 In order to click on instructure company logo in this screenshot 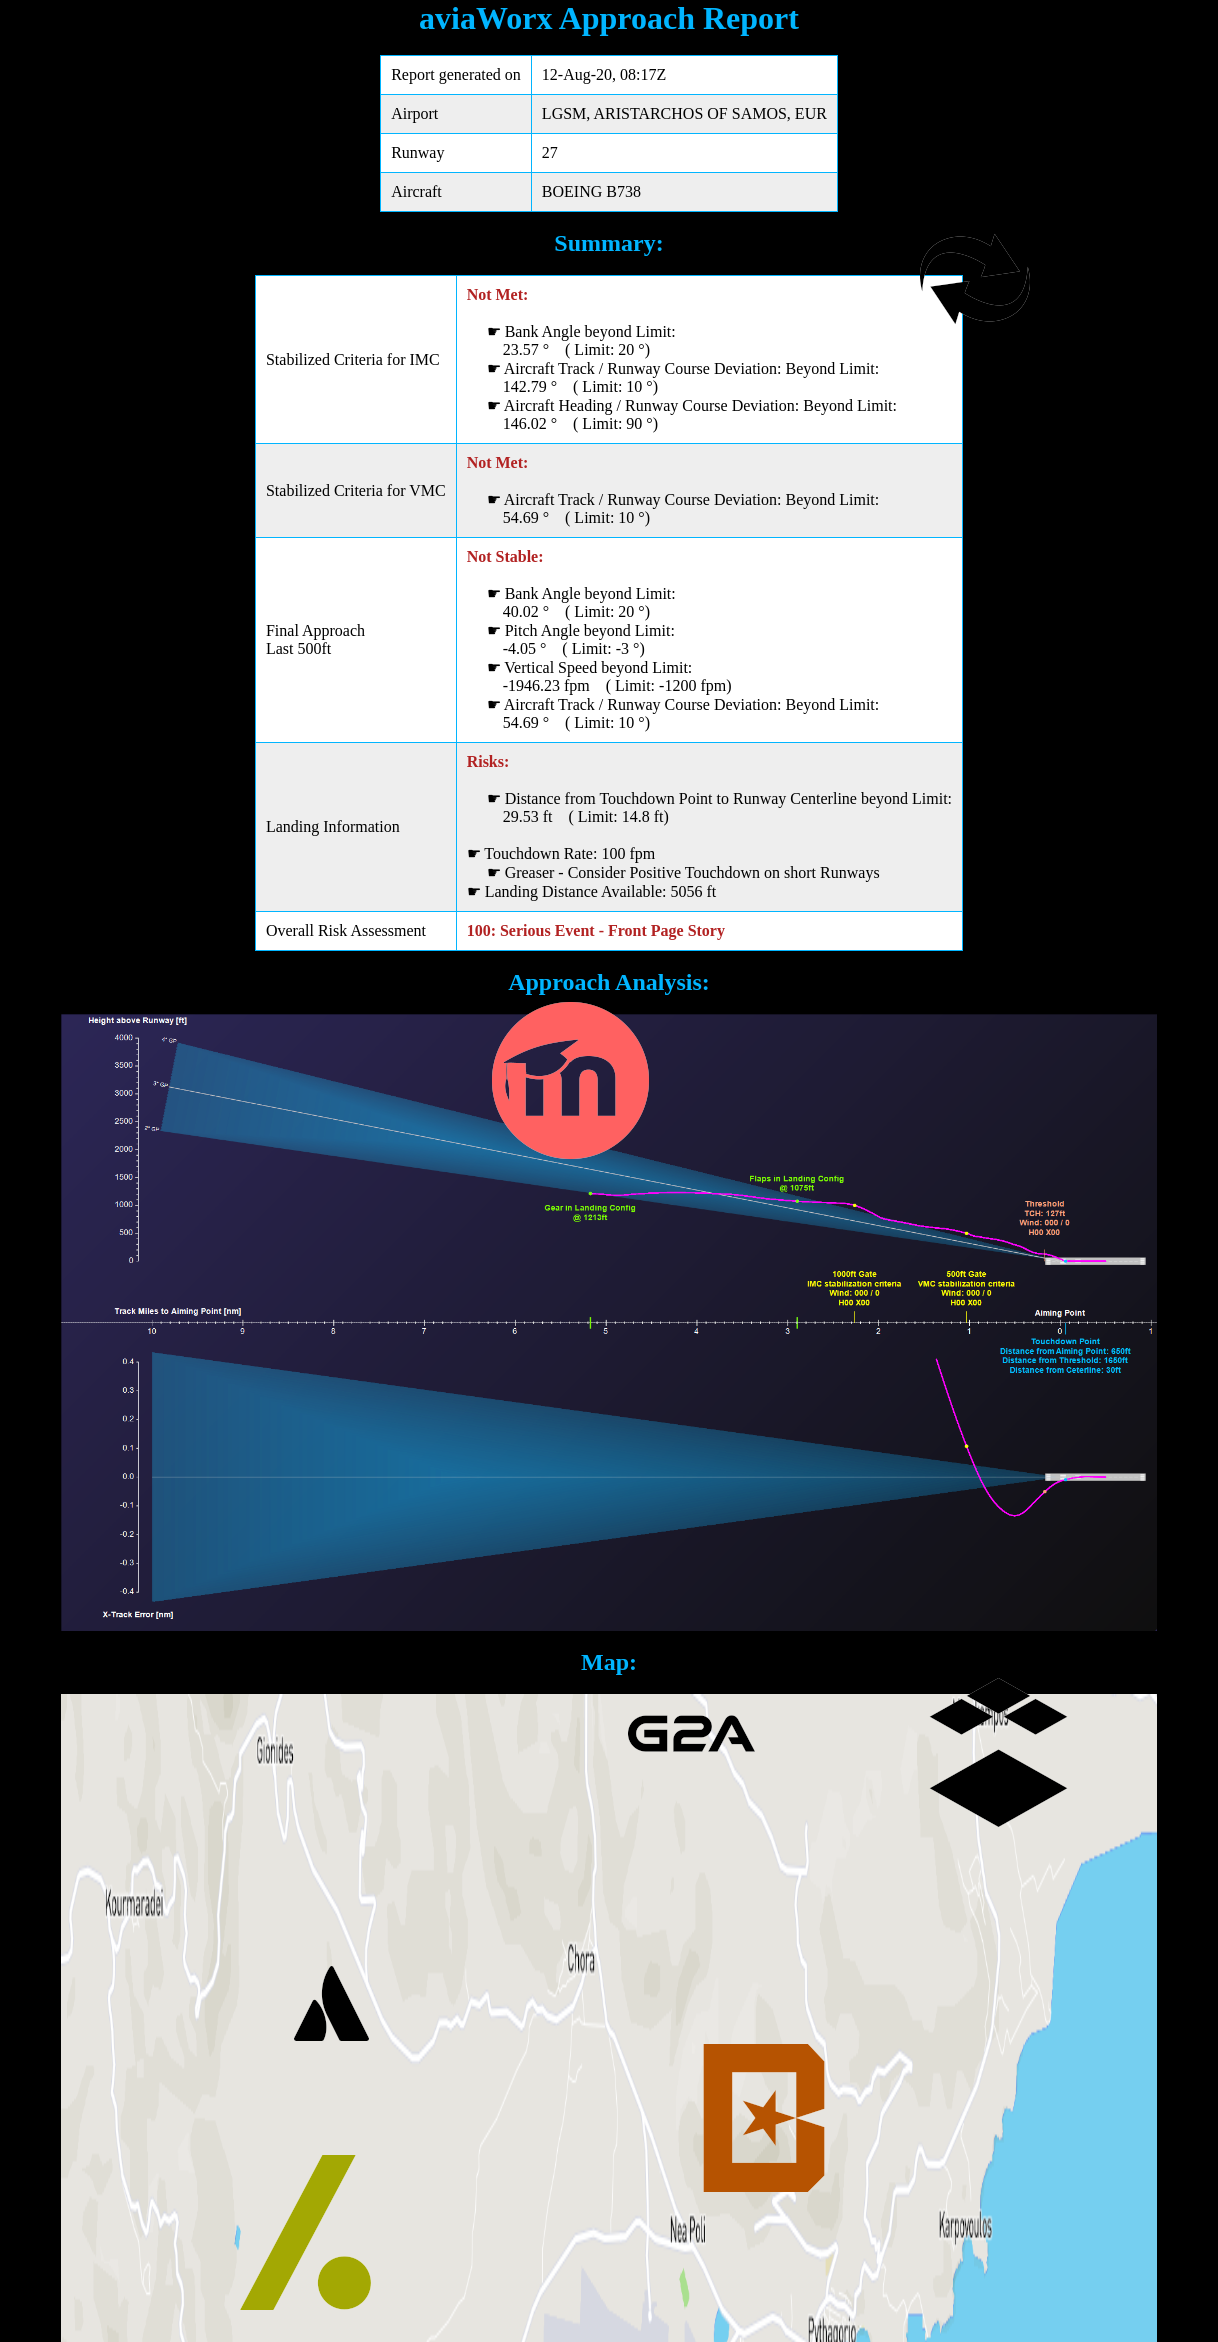, I will do `click(998, 1752)`.